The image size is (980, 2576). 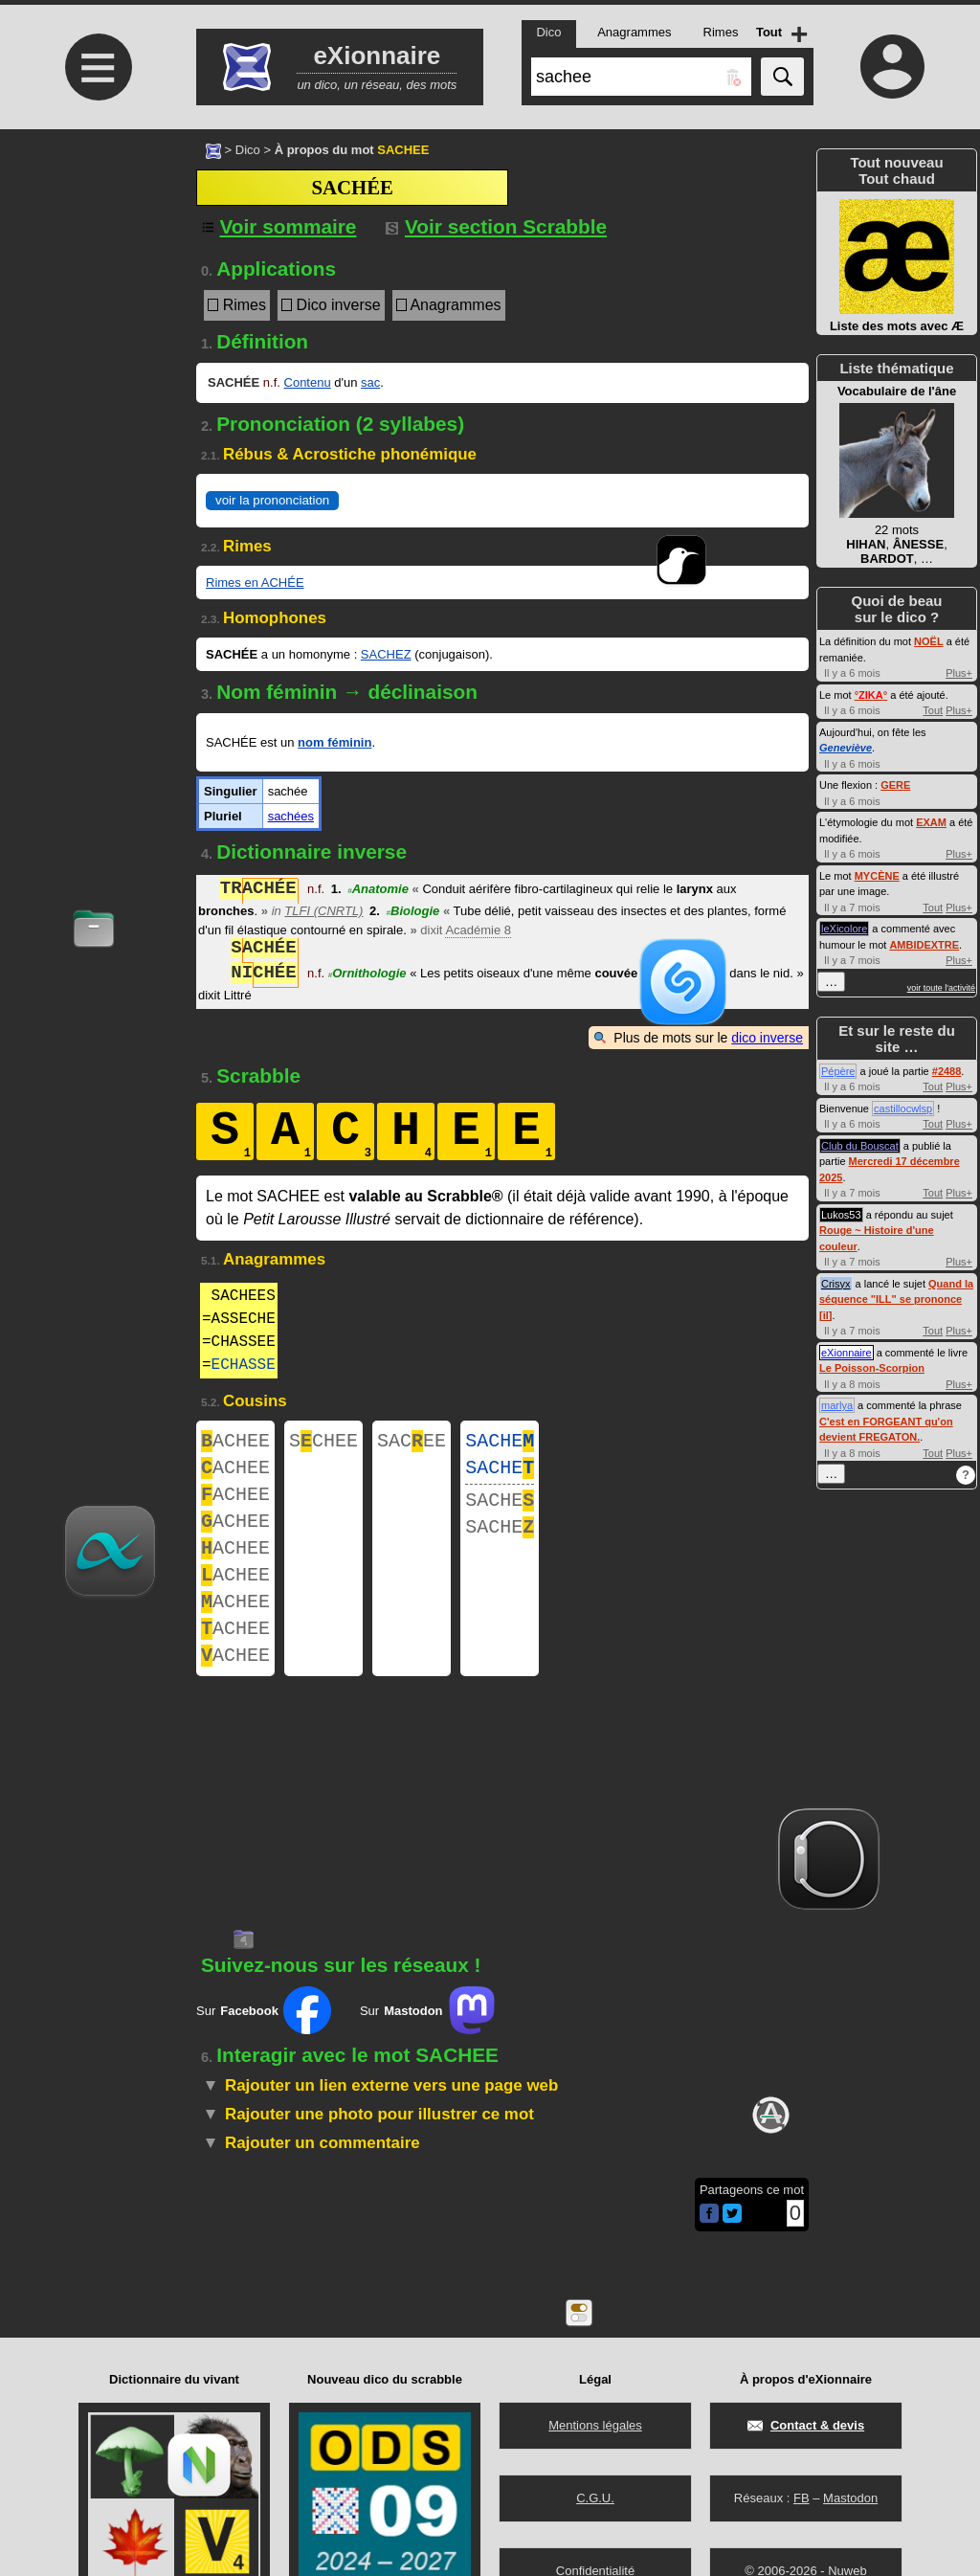 What do you see at coordinates (199, 2465) in the screenshot?
I see `open neovim text editor` at bounding box center [199, 2465].